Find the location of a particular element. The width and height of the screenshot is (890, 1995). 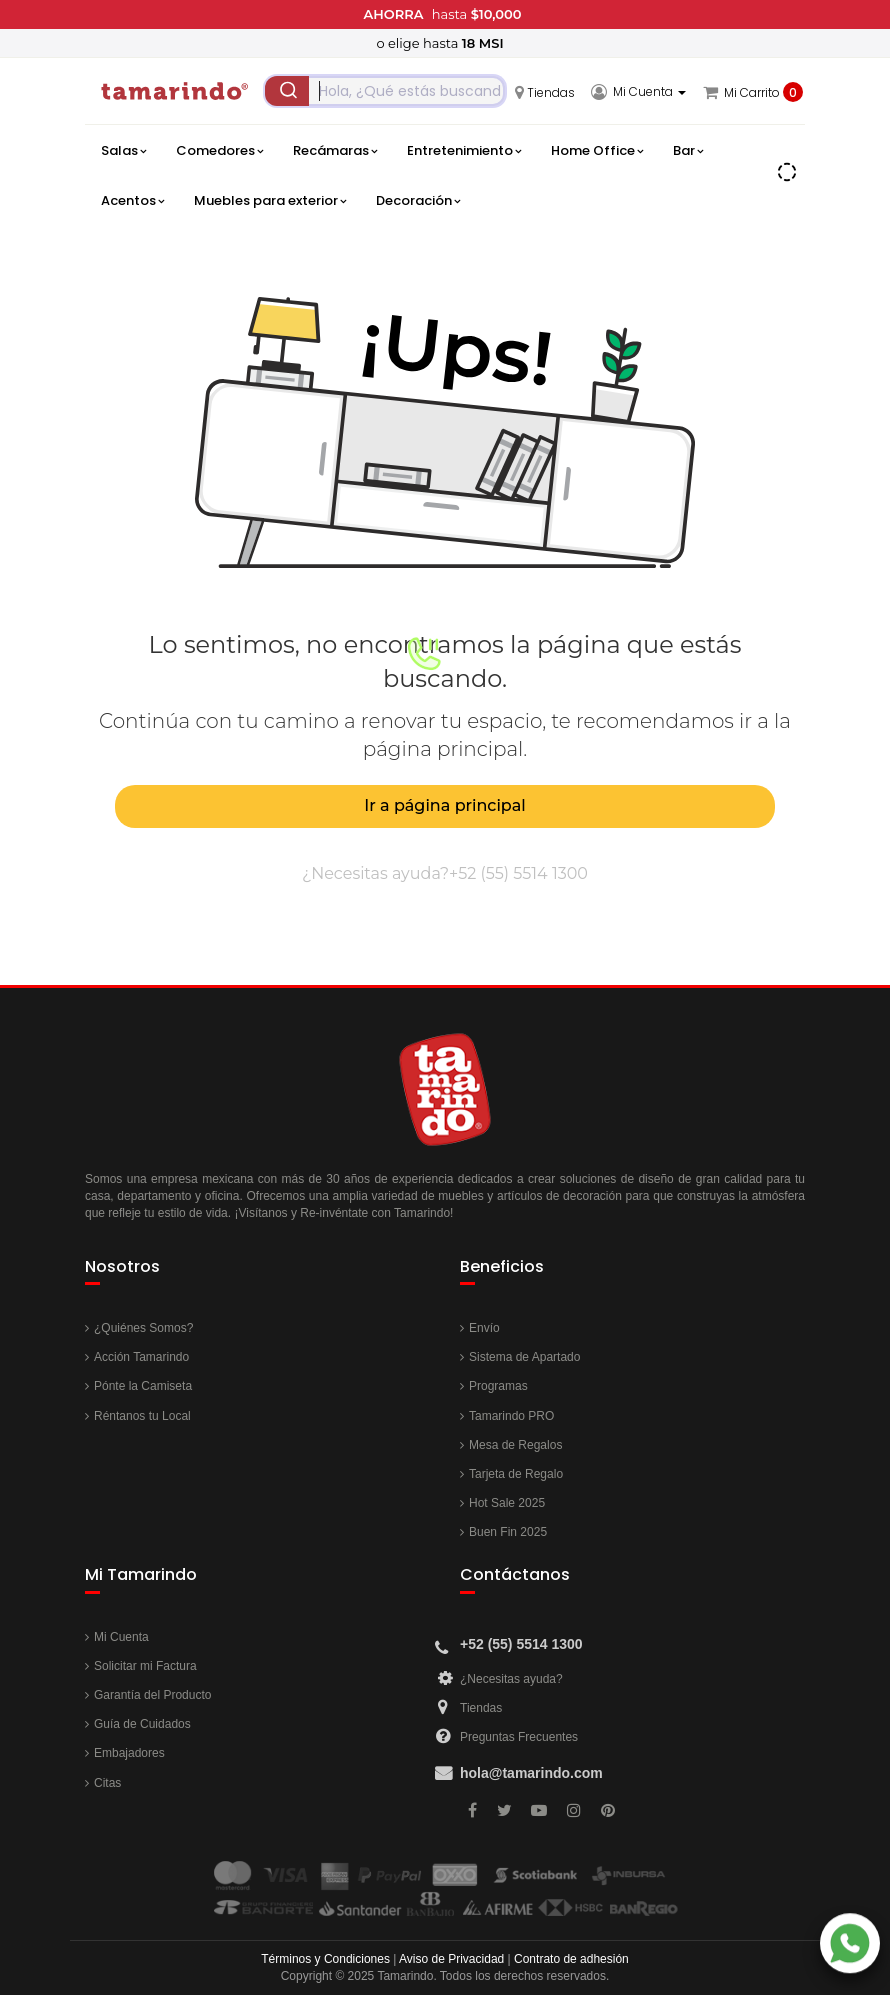

indicates loading or processing in progress is located at coordinates (787, 172).